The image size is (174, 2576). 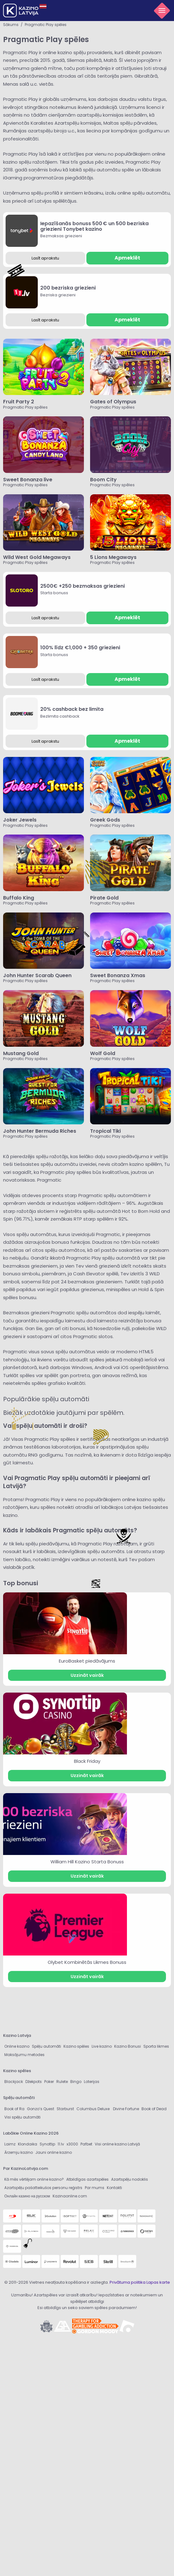 I want to click on pirate or nautical themed game element, so click(x=28, y=2243).